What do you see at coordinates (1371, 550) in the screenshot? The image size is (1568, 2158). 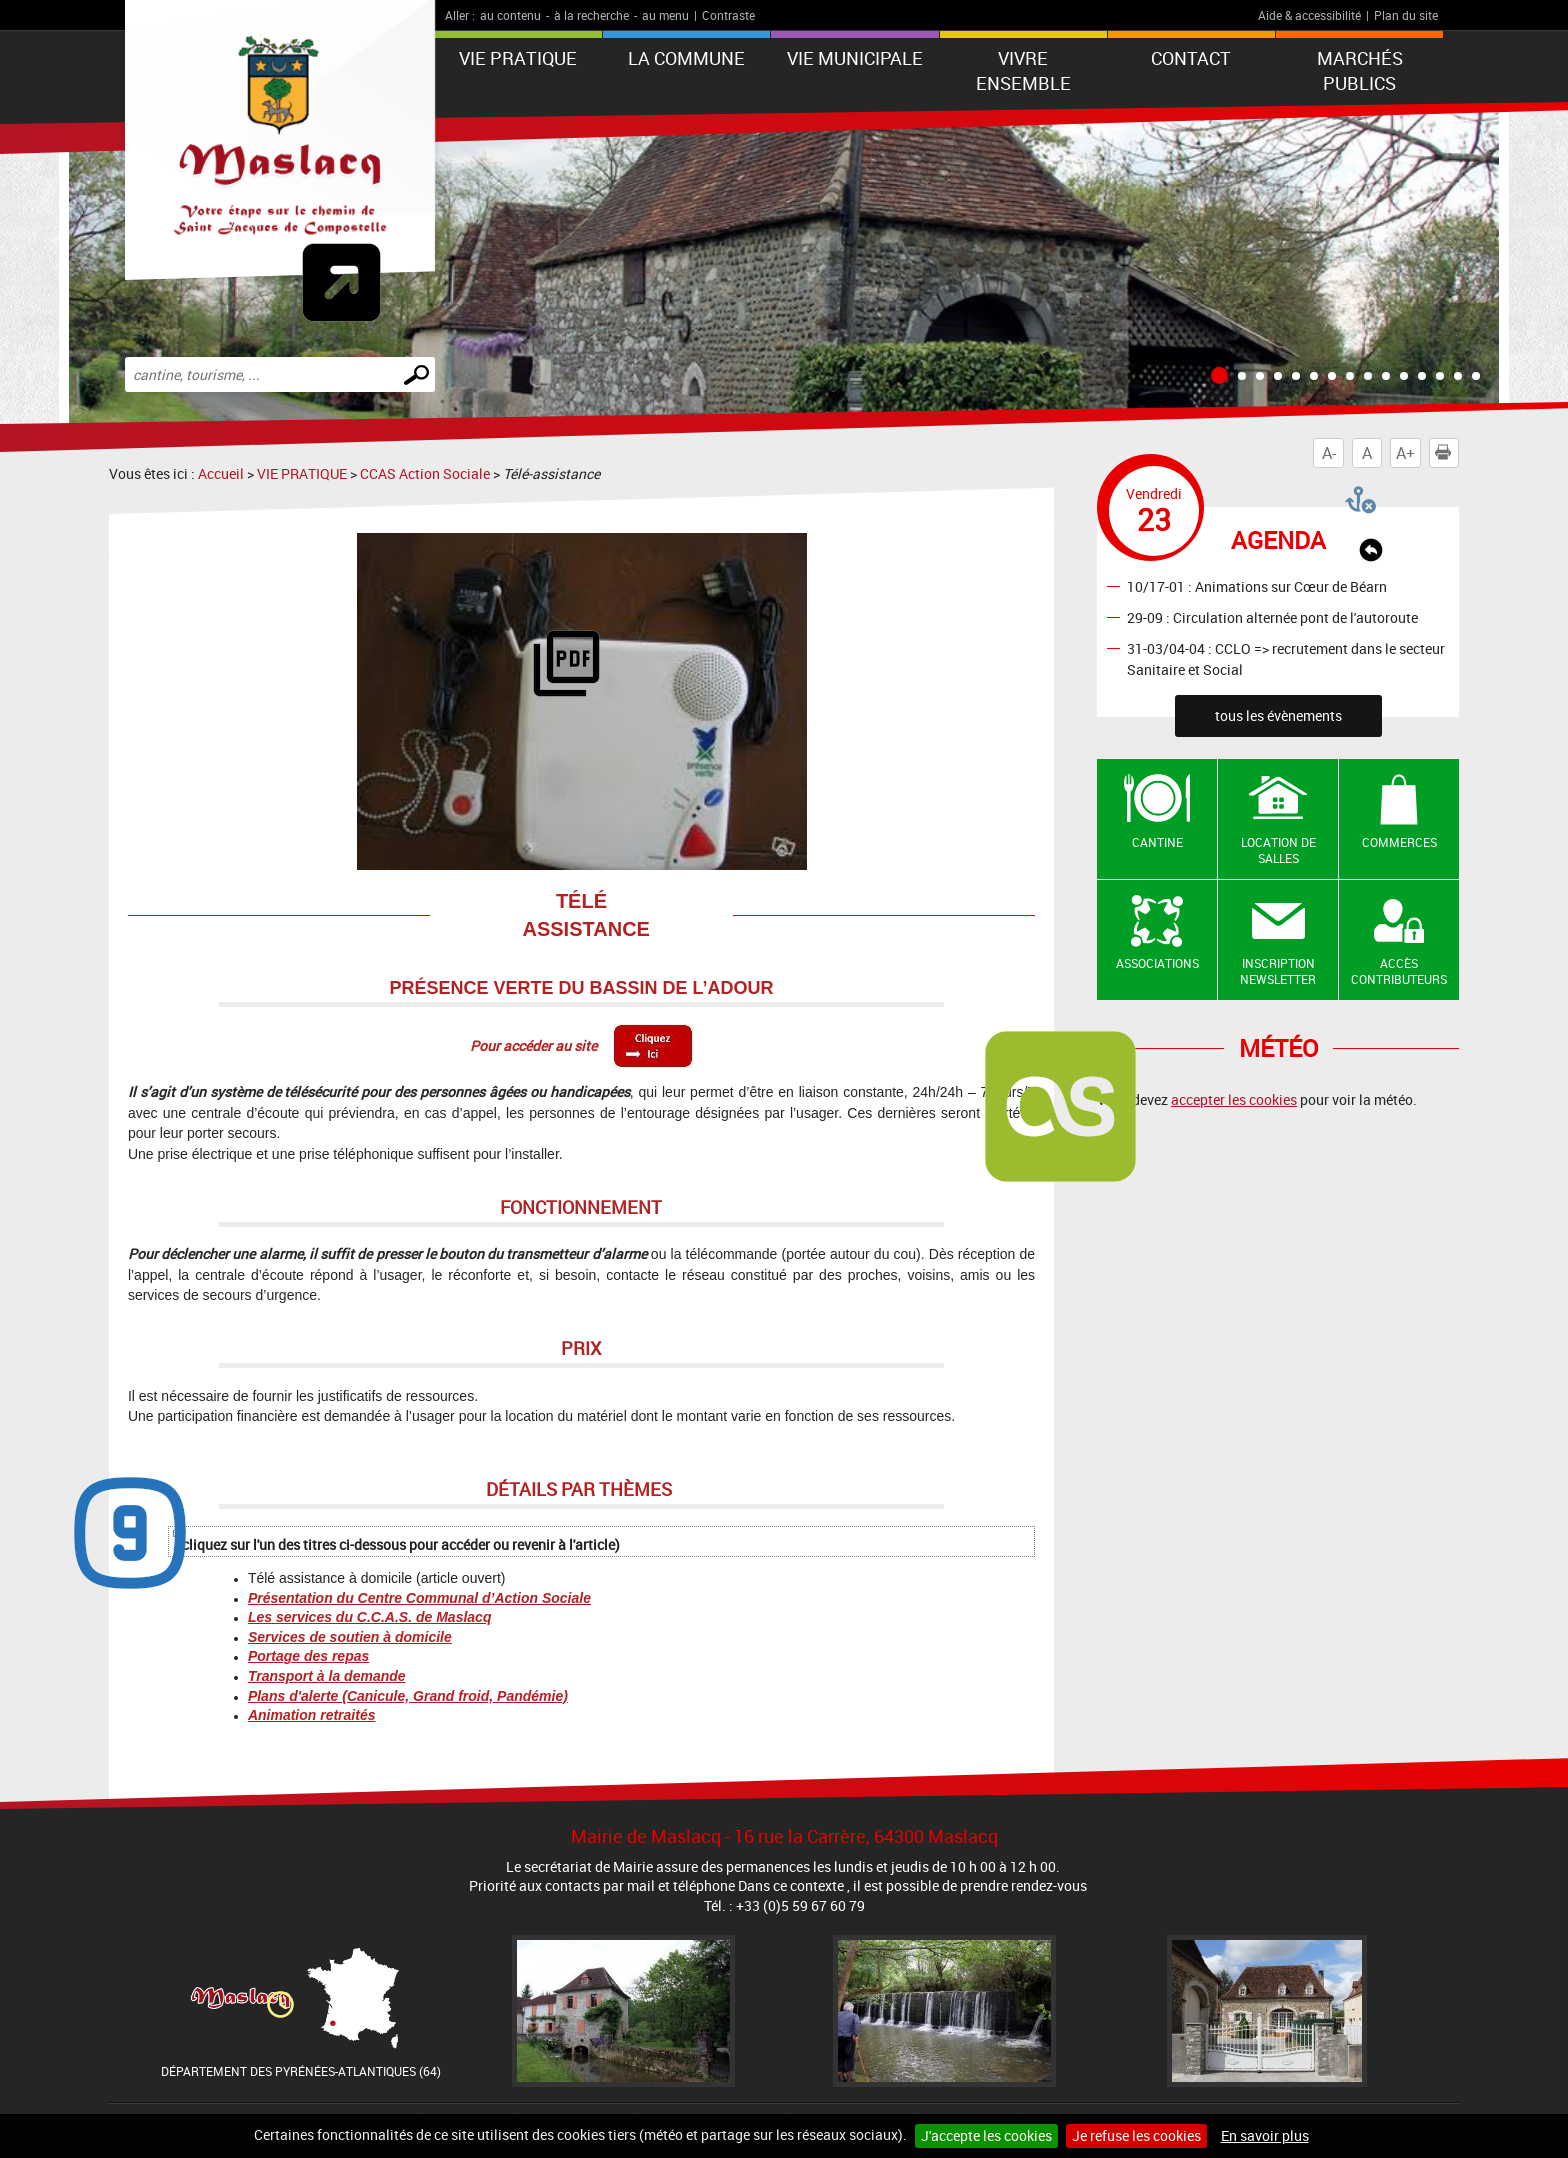 I see `undo the last action` at bounding box center [1371, 550].